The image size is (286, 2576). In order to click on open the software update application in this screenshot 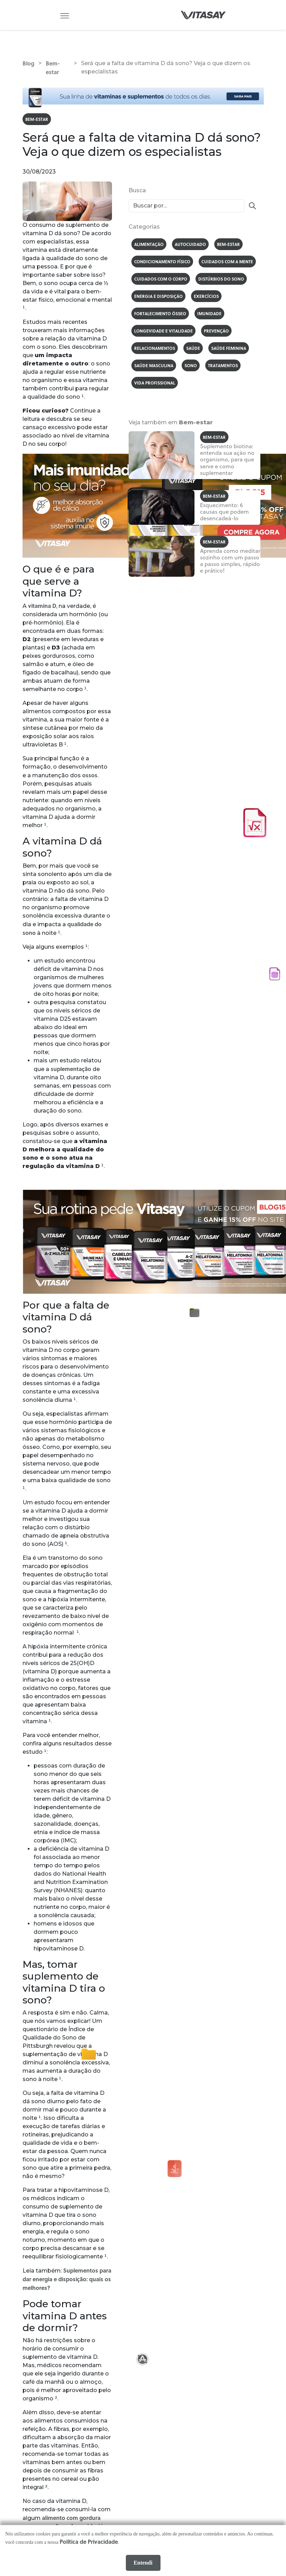, I will do `click(142, 2359)`.